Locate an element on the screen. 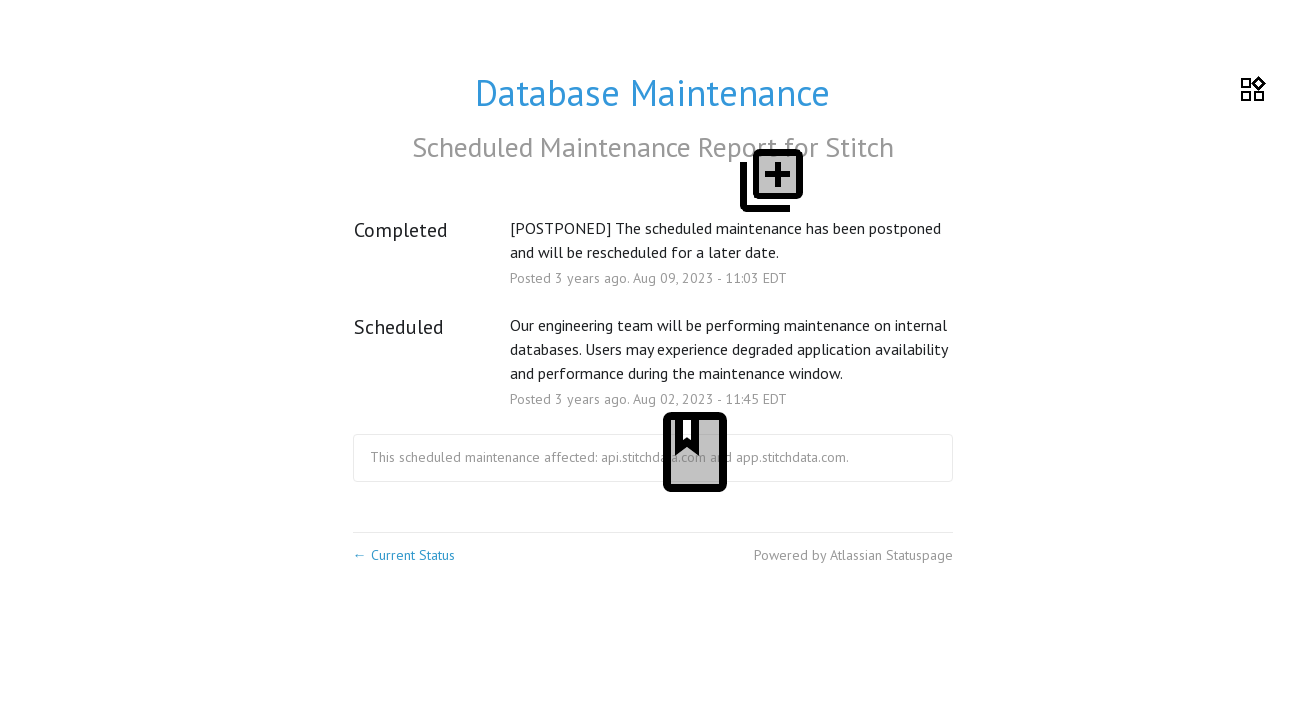 The image size is (1305, 720). access widgets or mini-apps is located at coordinates (1252, 89).